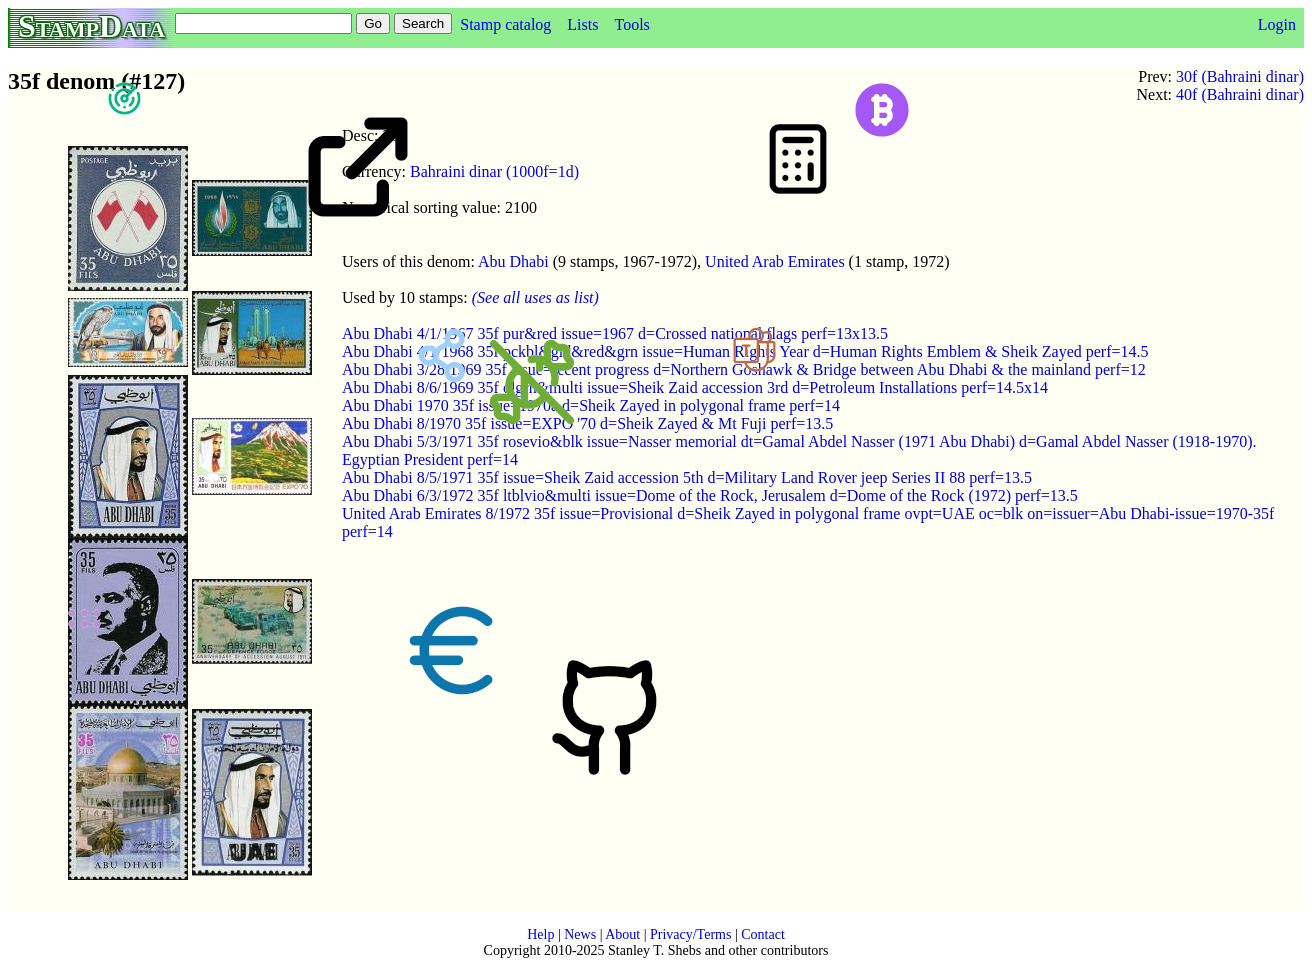  What do you see at coordinates (754, 350) in the screenshot?
I see `open microsoft teams` at bounding box center [754, 350].